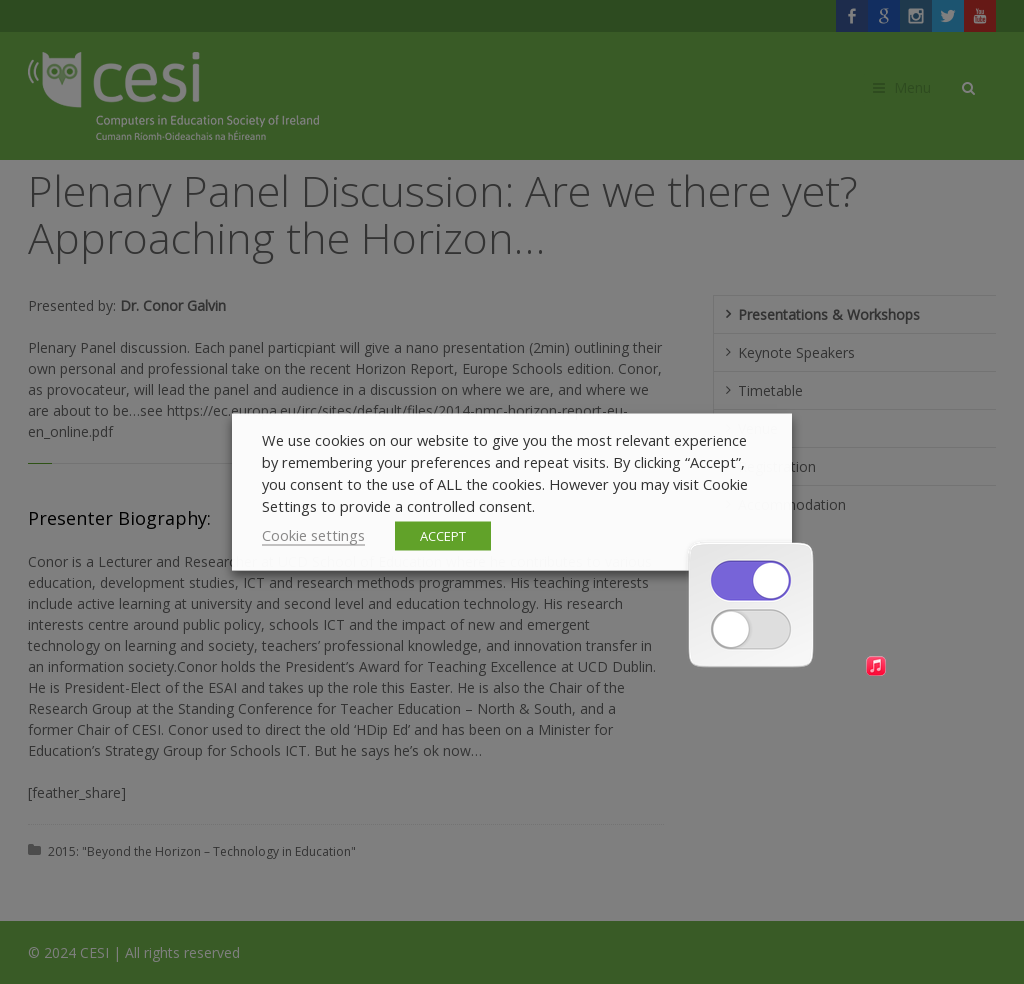 The image size is (1024, 984). I want to click on open unity tweak tool settings, so click(751, 605).